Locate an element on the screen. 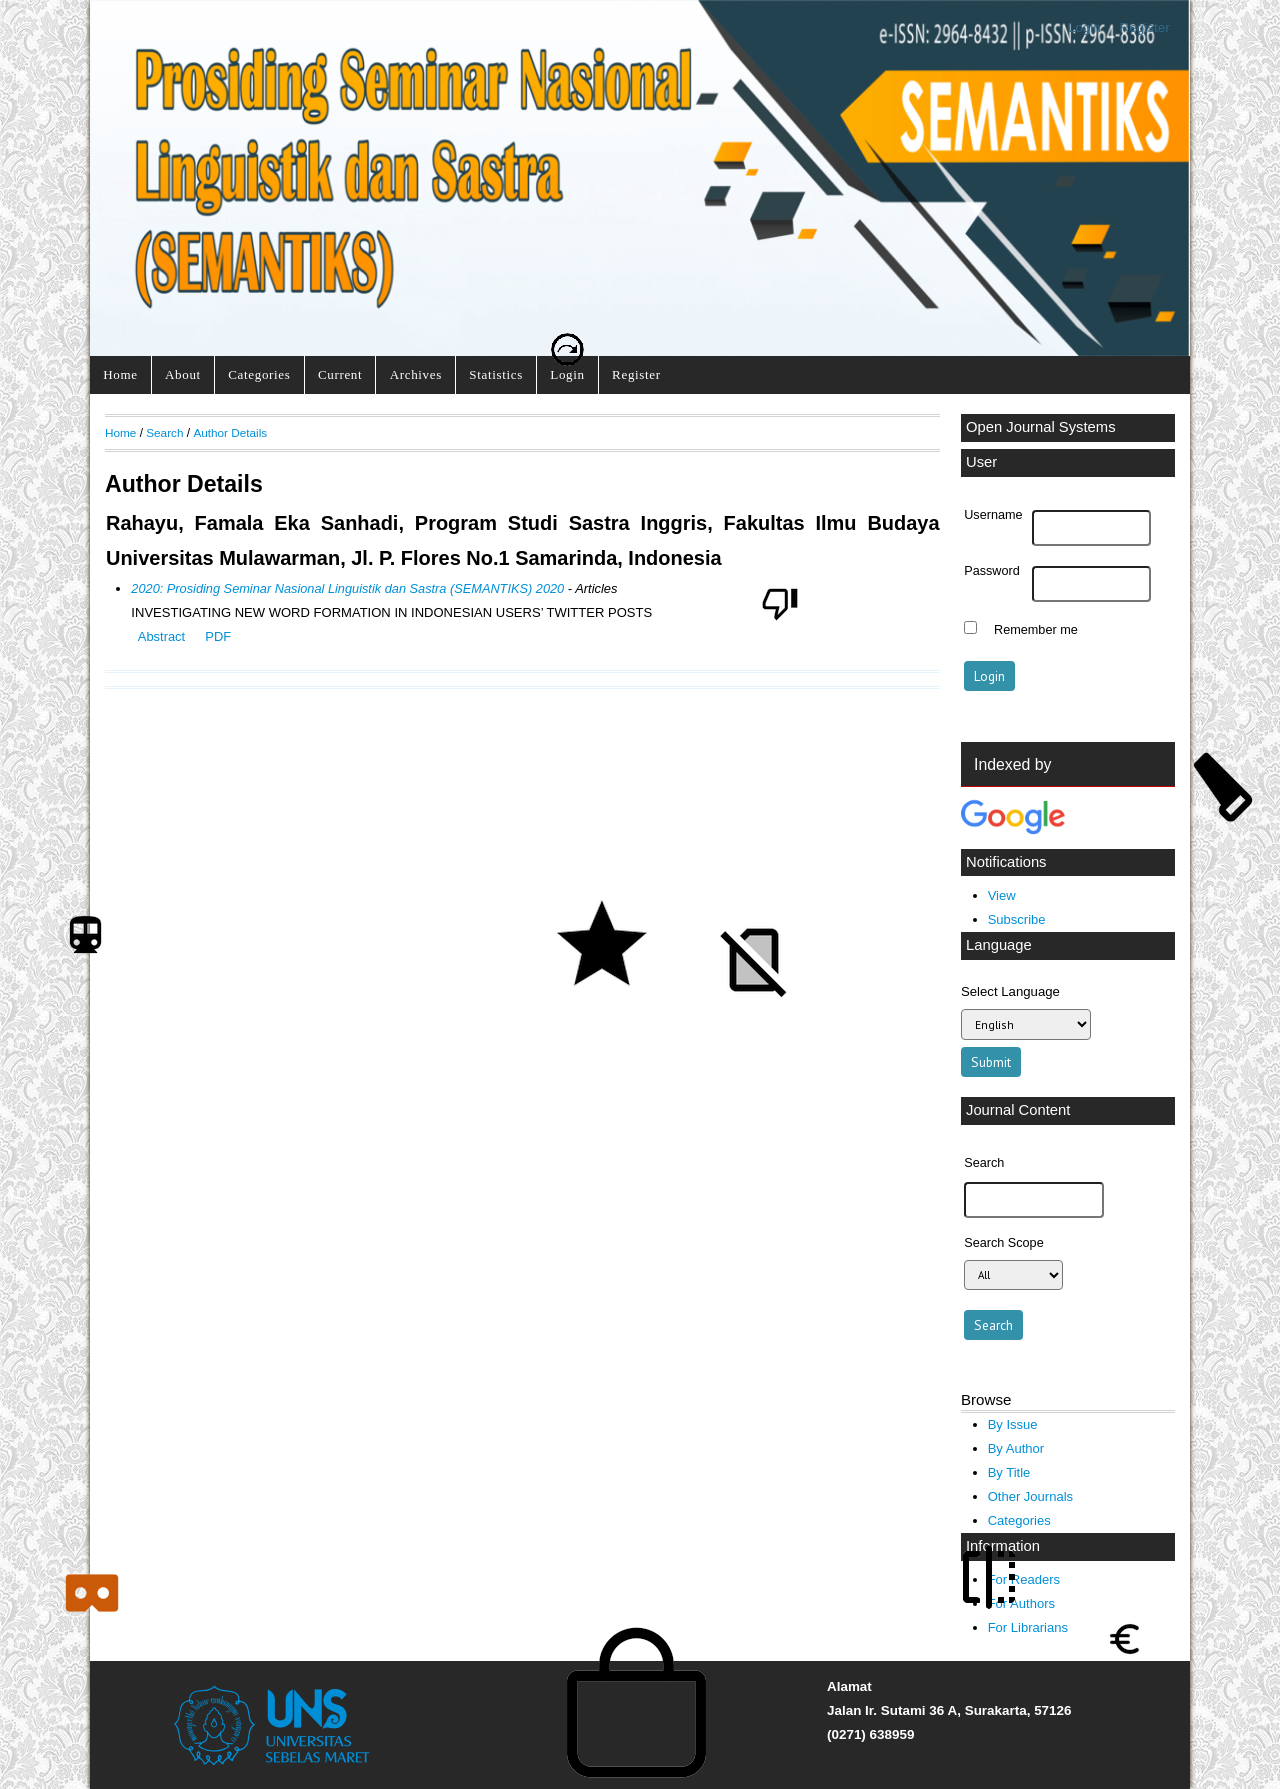 The height and width of the screenshot is (1789, 1280). view your shopping bag is located at coordinates (636, 1702).